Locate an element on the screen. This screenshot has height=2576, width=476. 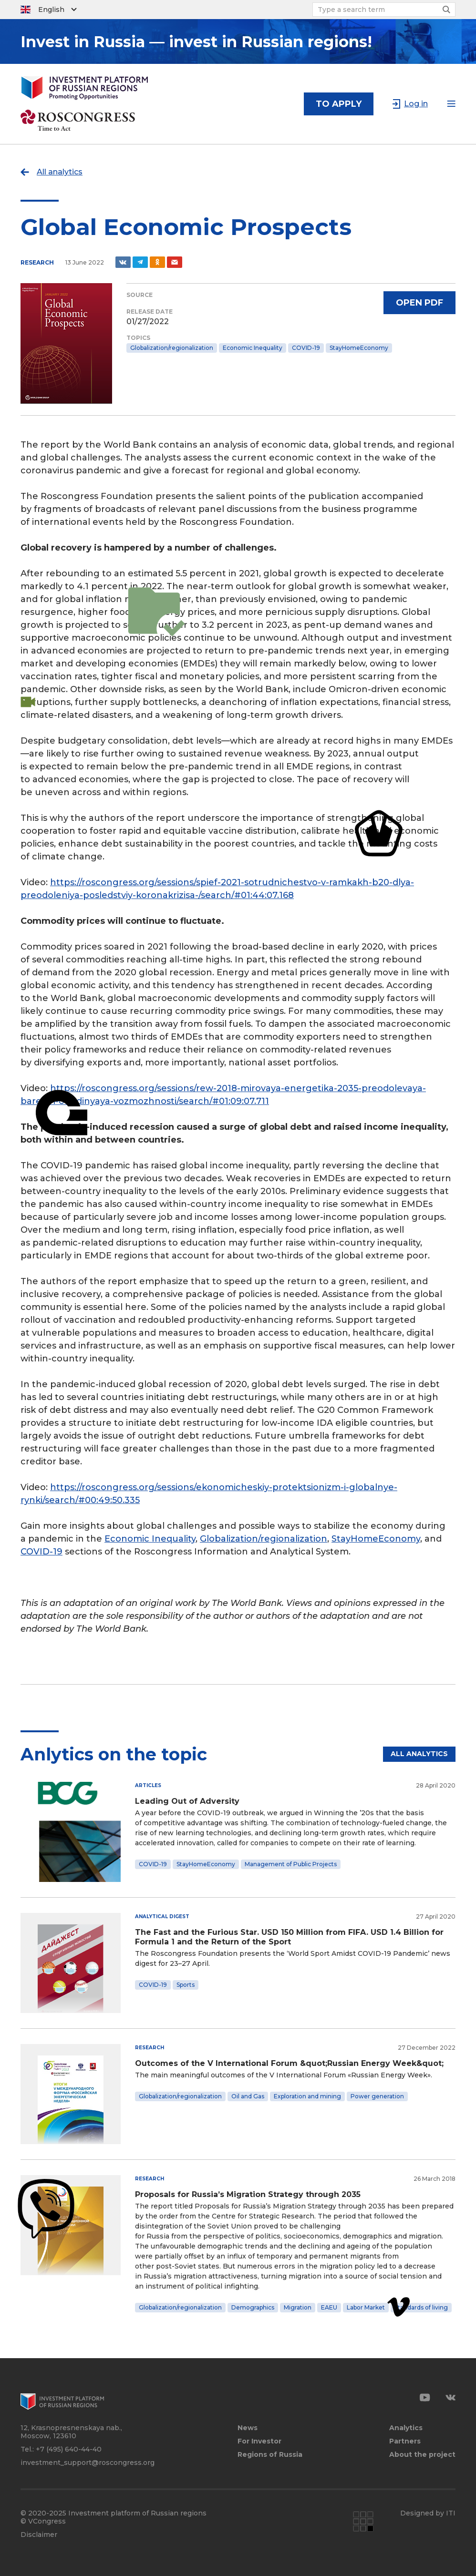
folder verified or approved is located at coordinates (154, 611).